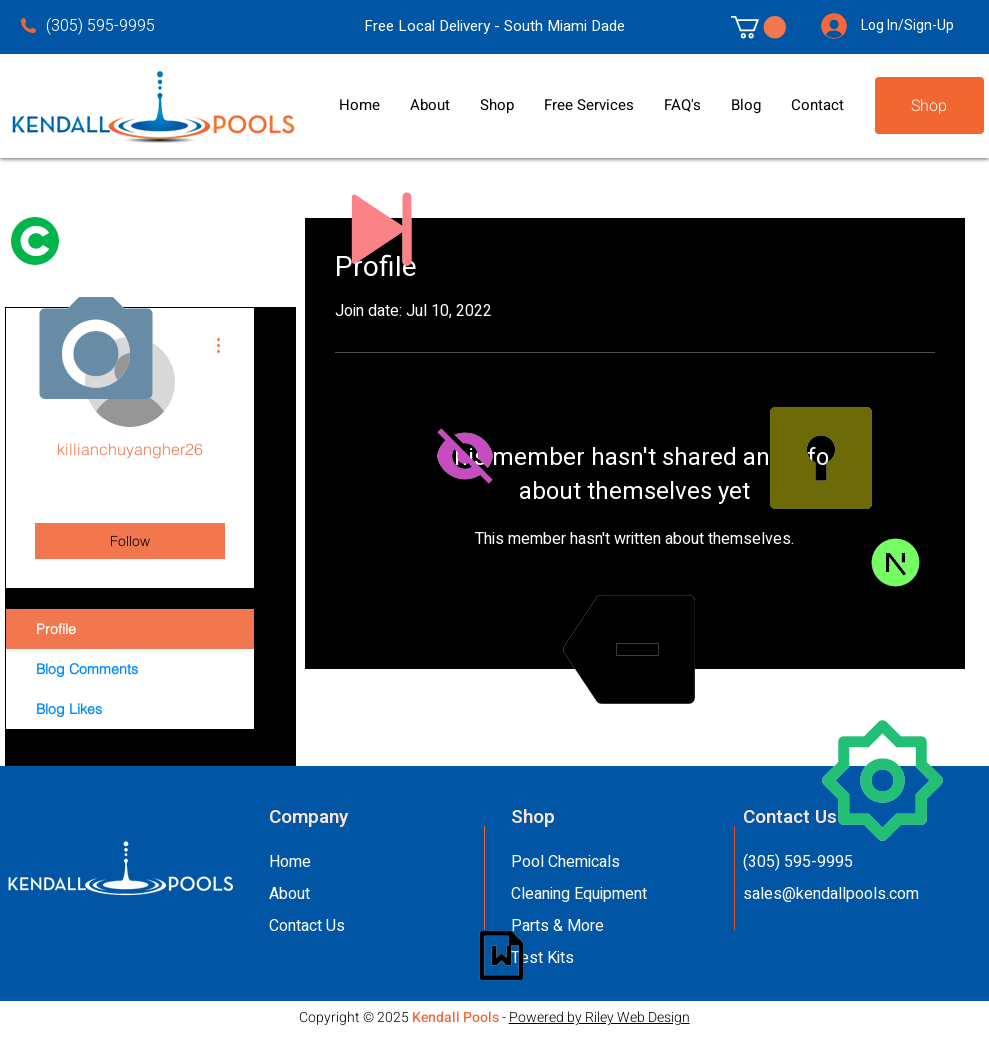  Describe the element at coordinates (501, 955) in the screenshot. I see `open a Microsoft Word document` at that location.